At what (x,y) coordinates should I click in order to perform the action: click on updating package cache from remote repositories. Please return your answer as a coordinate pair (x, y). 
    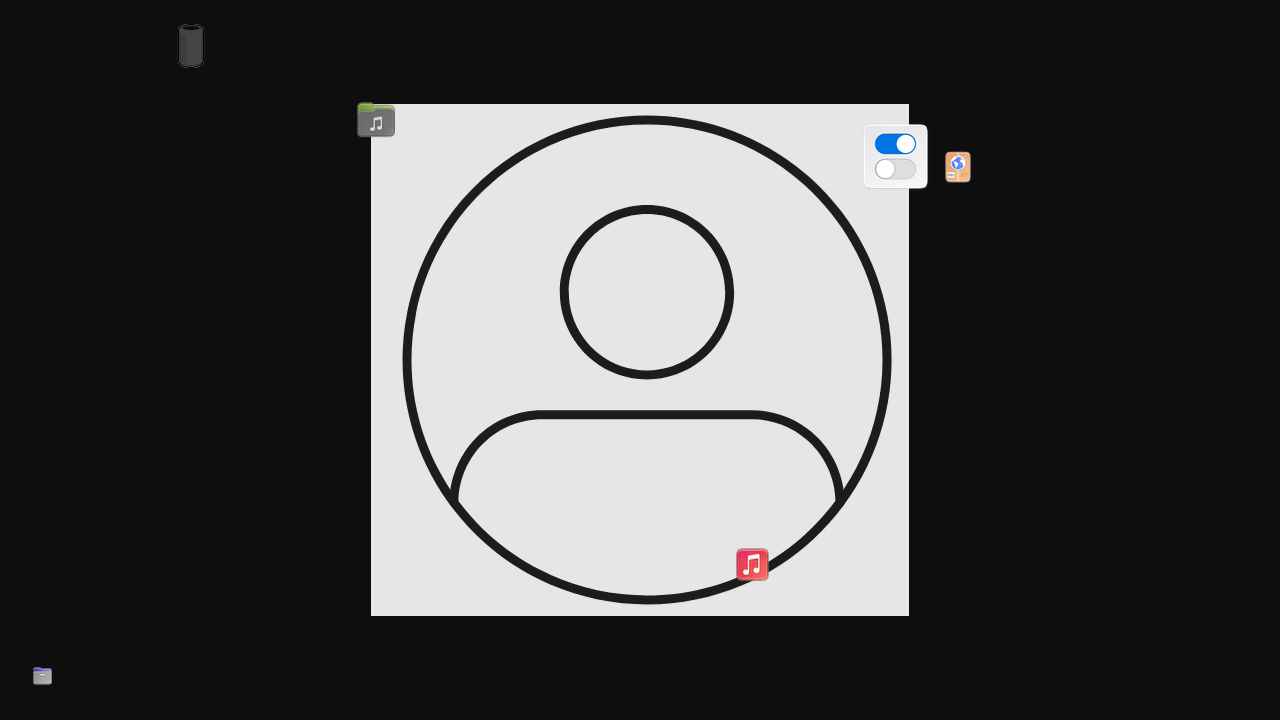
    Looking at the image, I should click on (958, 167).